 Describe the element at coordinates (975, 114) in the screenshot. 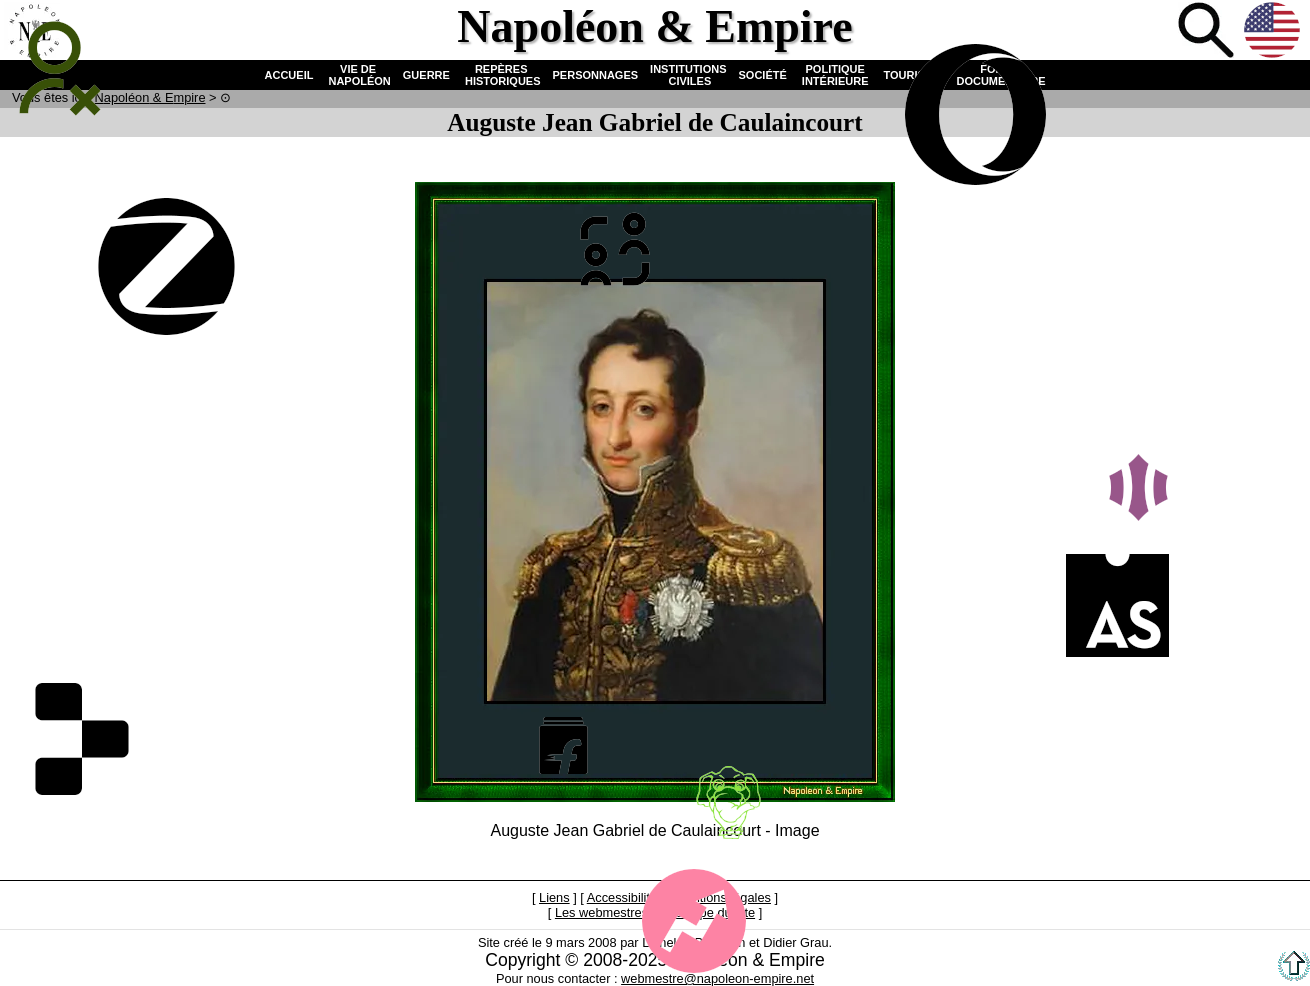

I see `open Opera browser` at that location.